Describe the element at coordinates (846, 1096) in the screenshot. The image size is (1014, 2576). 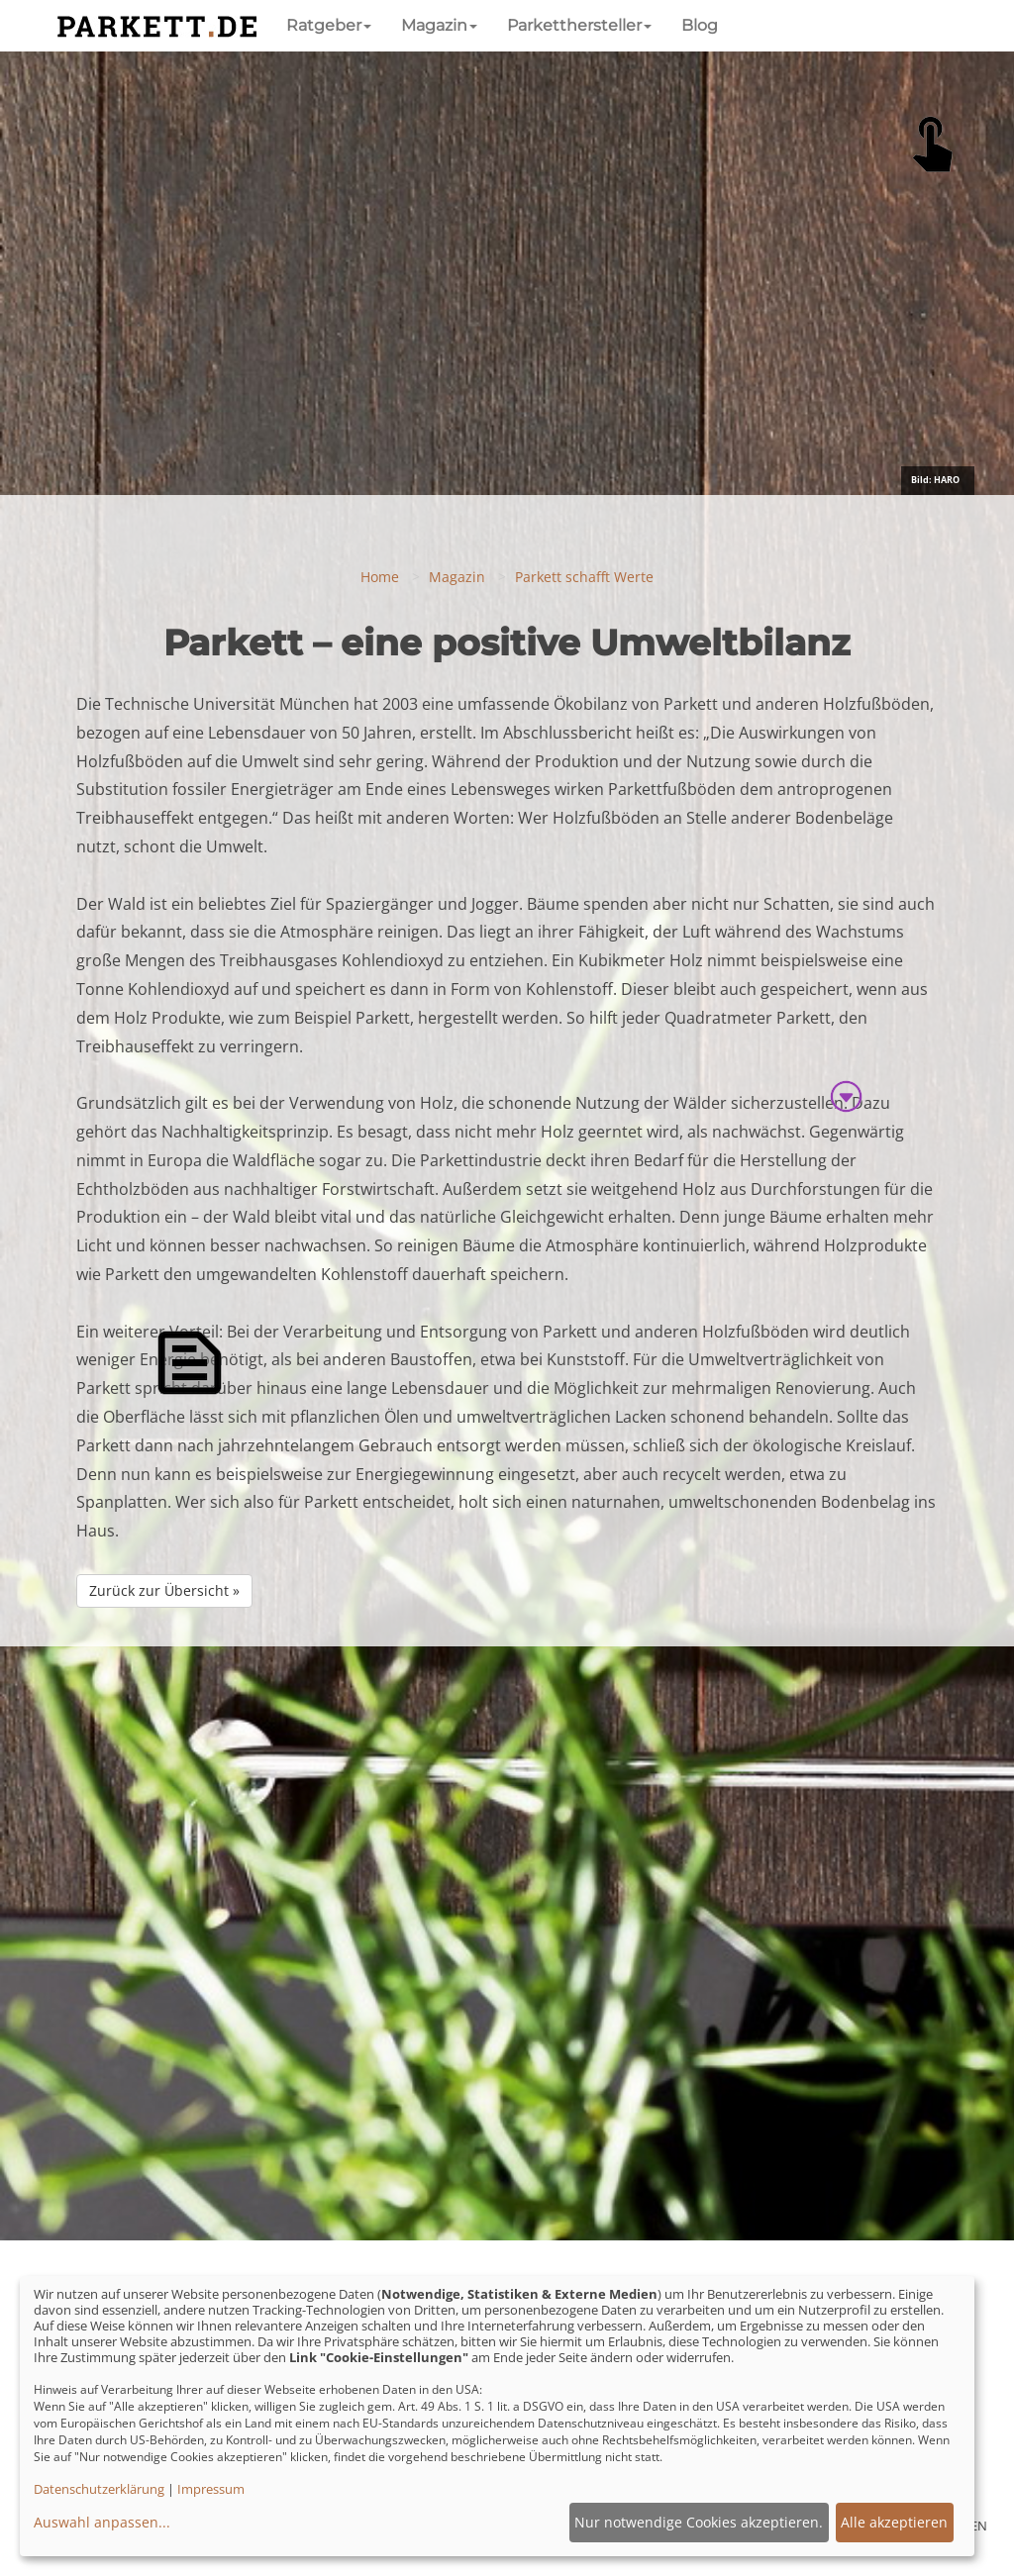
I see `expand a dropdown menu or section` at that location.